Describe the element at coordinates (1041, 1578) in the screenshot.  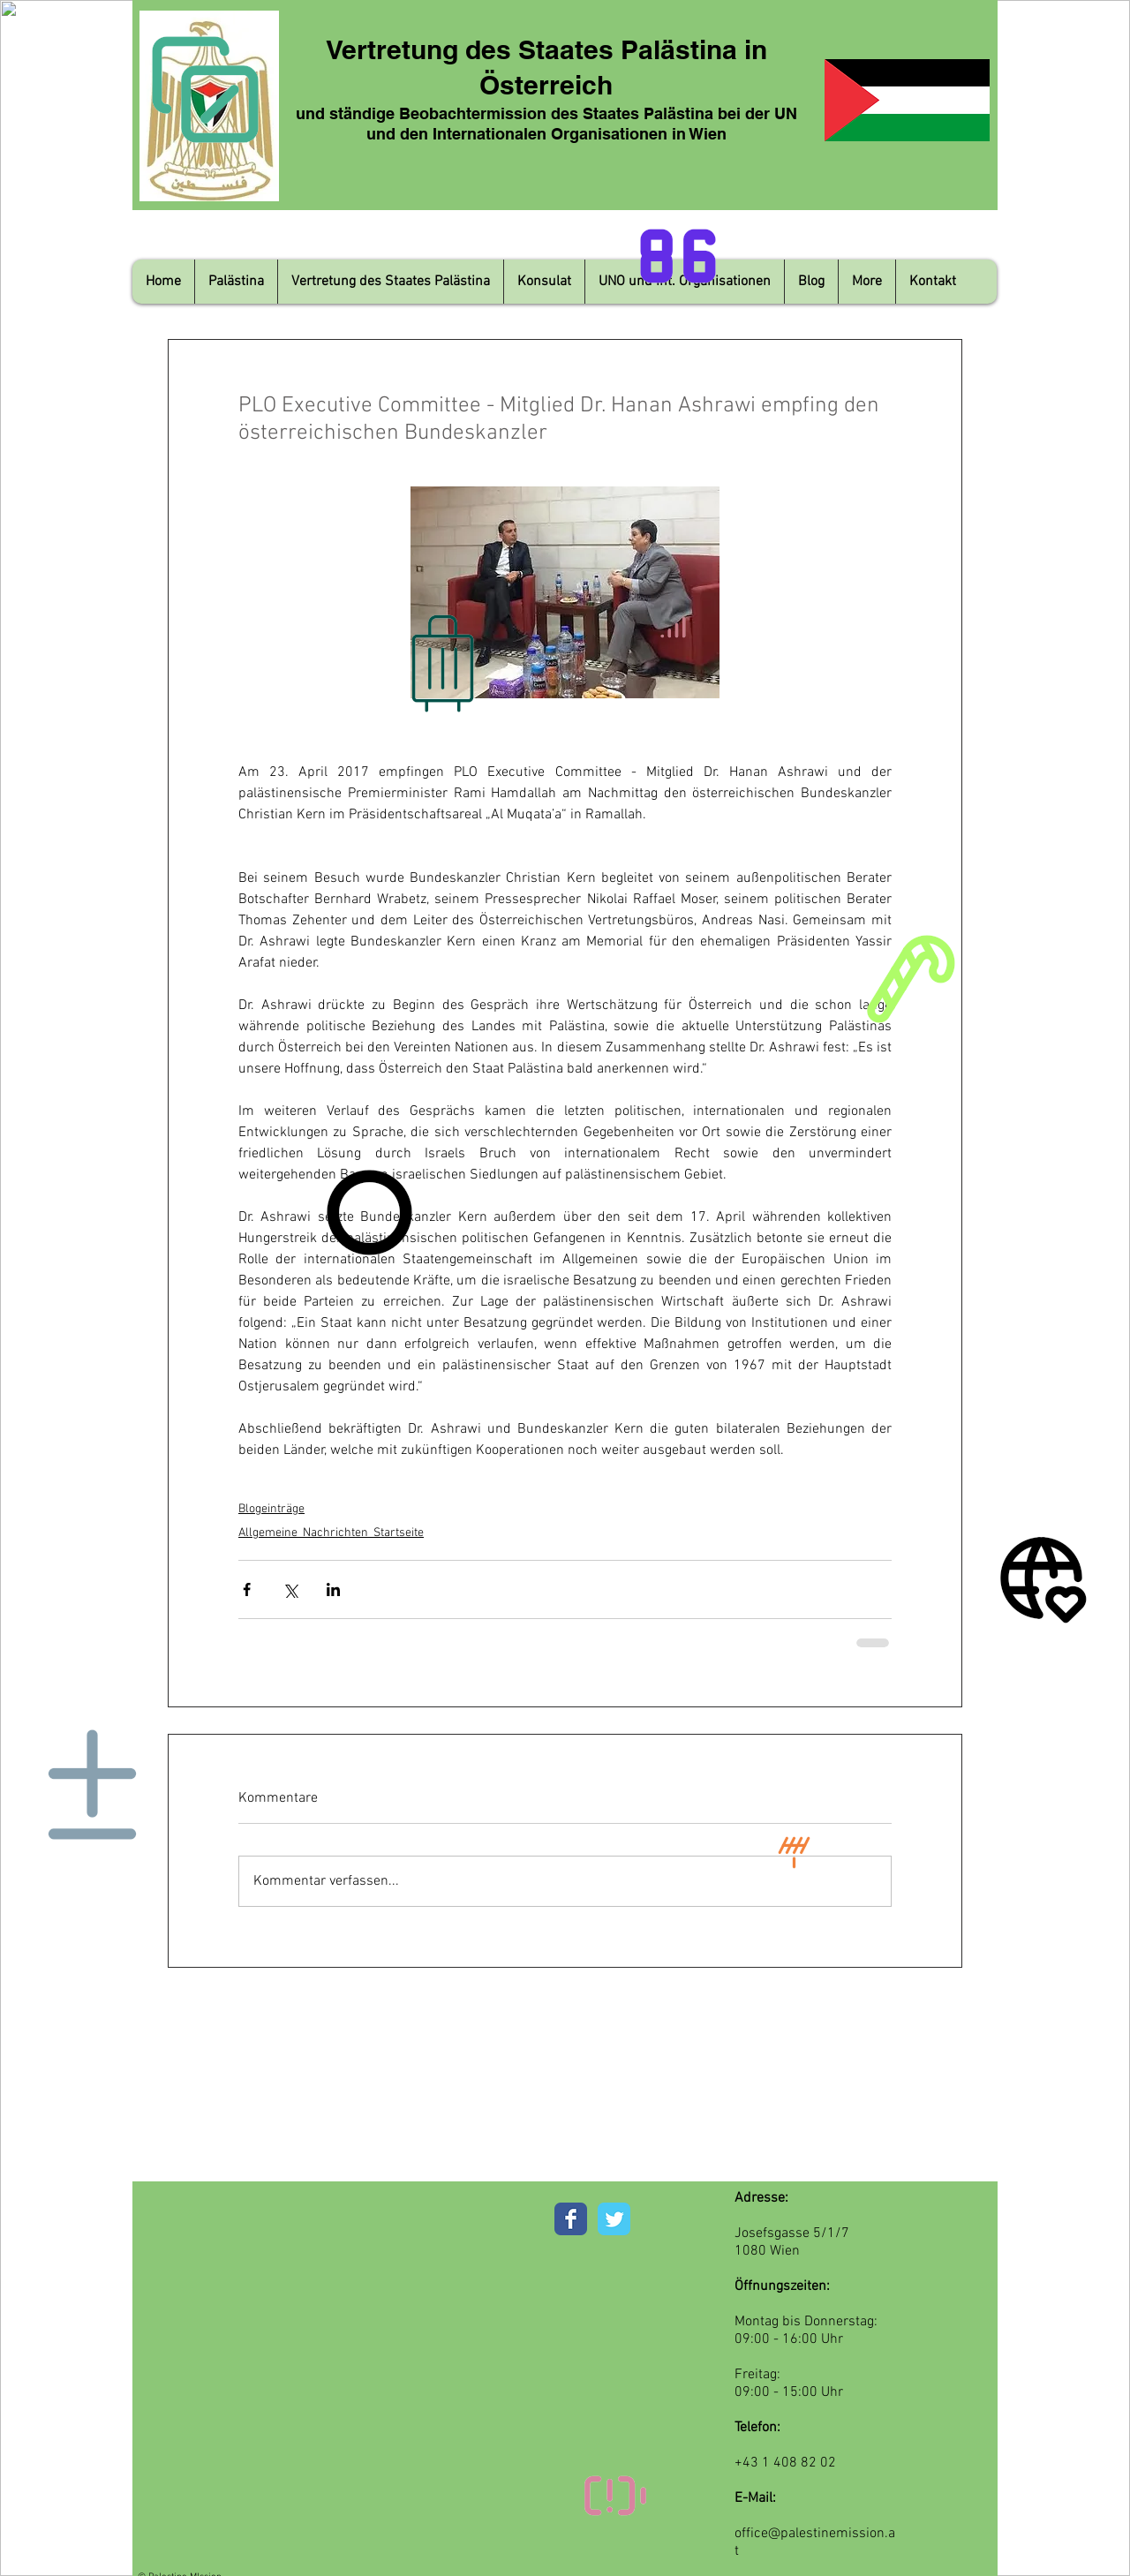
I see `support global causes or charities` at that location.